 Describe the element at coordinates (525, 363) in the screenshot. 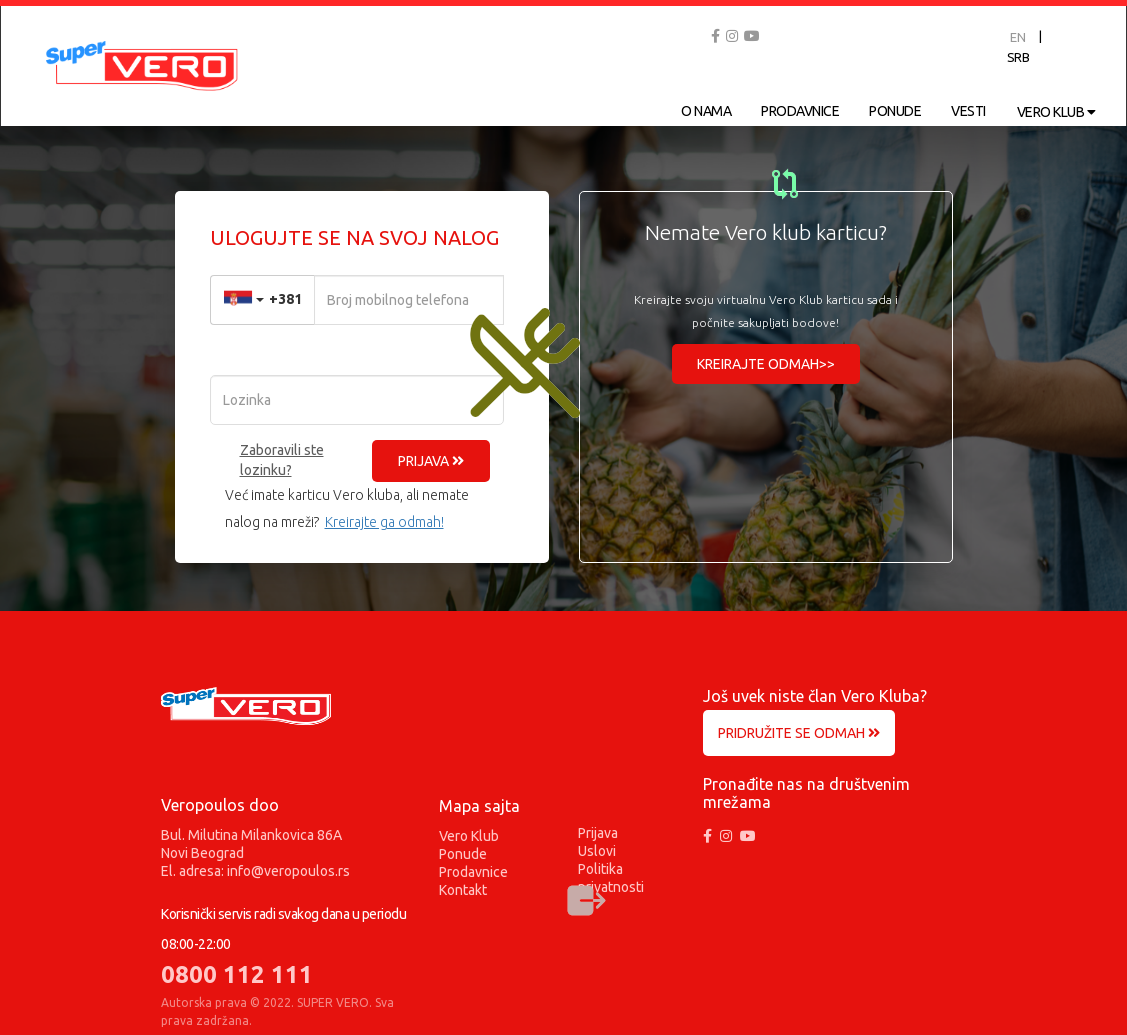

I see `restaurant or dining location` at that location.